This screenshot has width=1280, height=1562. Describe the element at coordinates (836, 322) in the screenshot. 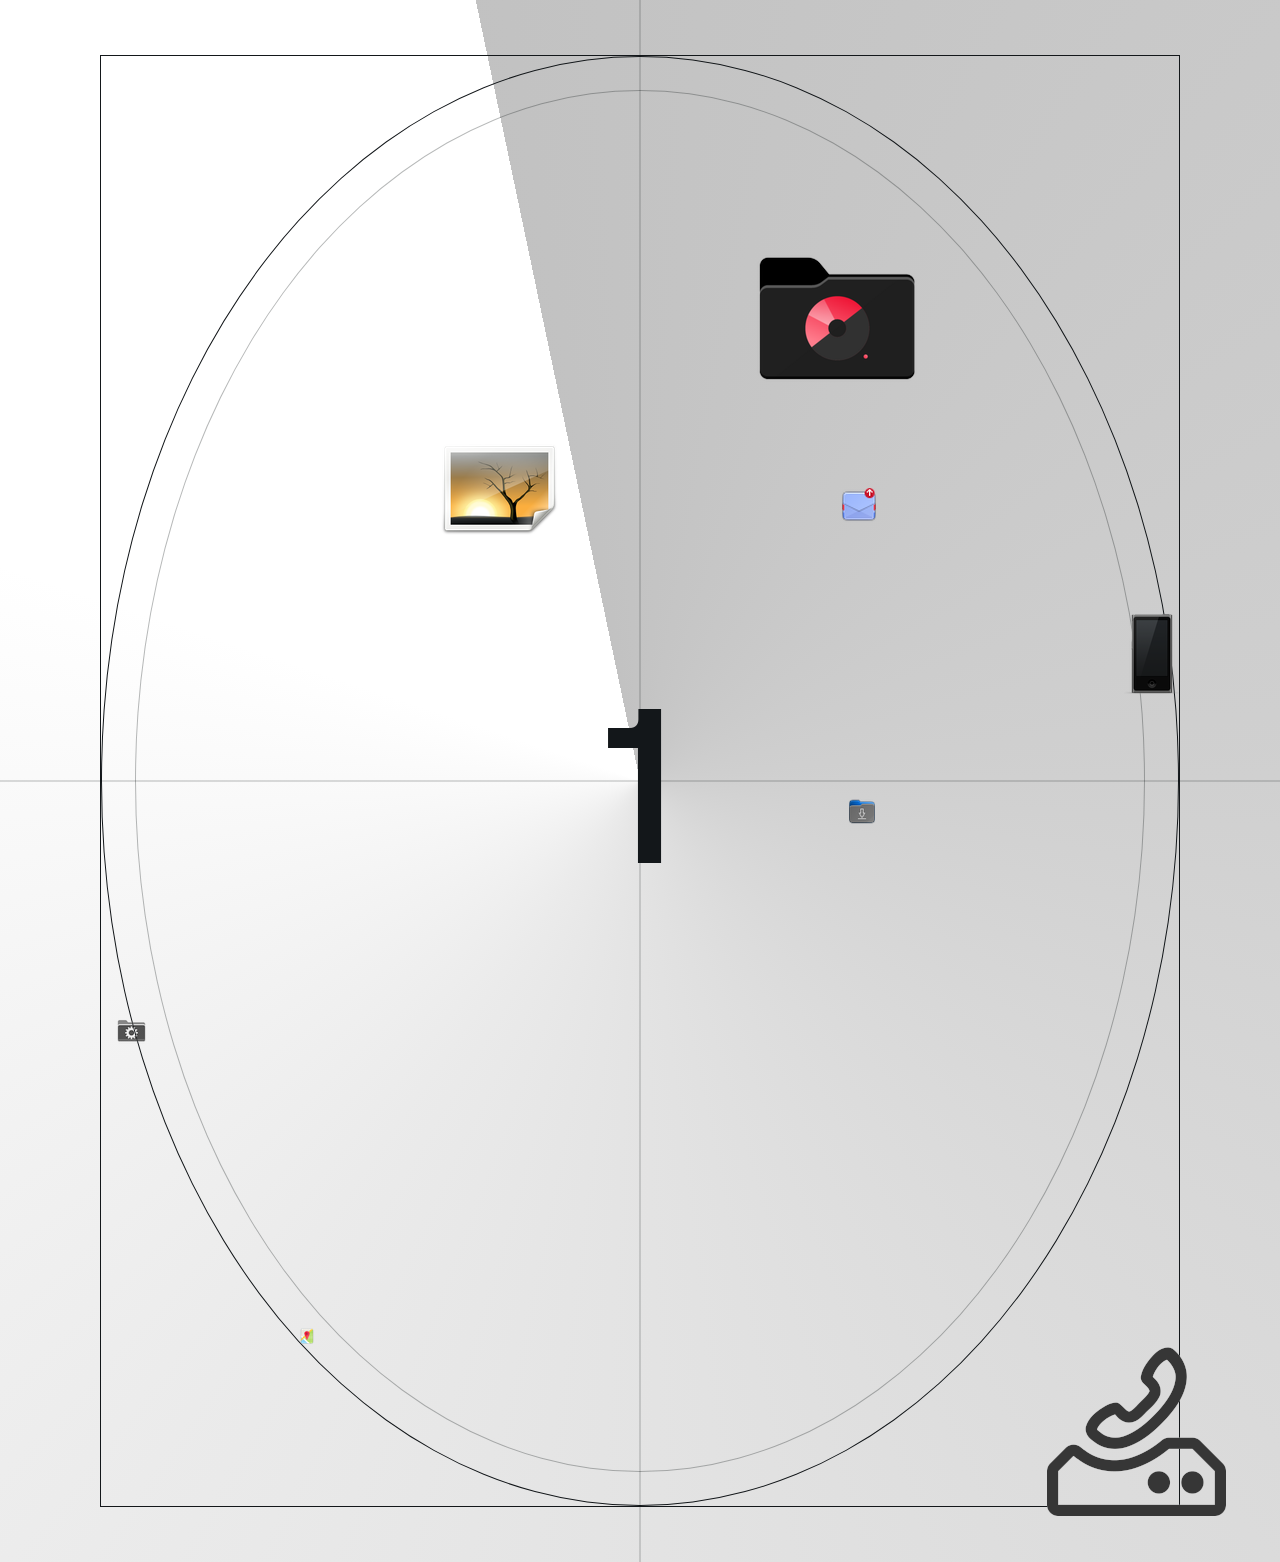

I see `folder containing wondershare dvd creator project files` at that location.